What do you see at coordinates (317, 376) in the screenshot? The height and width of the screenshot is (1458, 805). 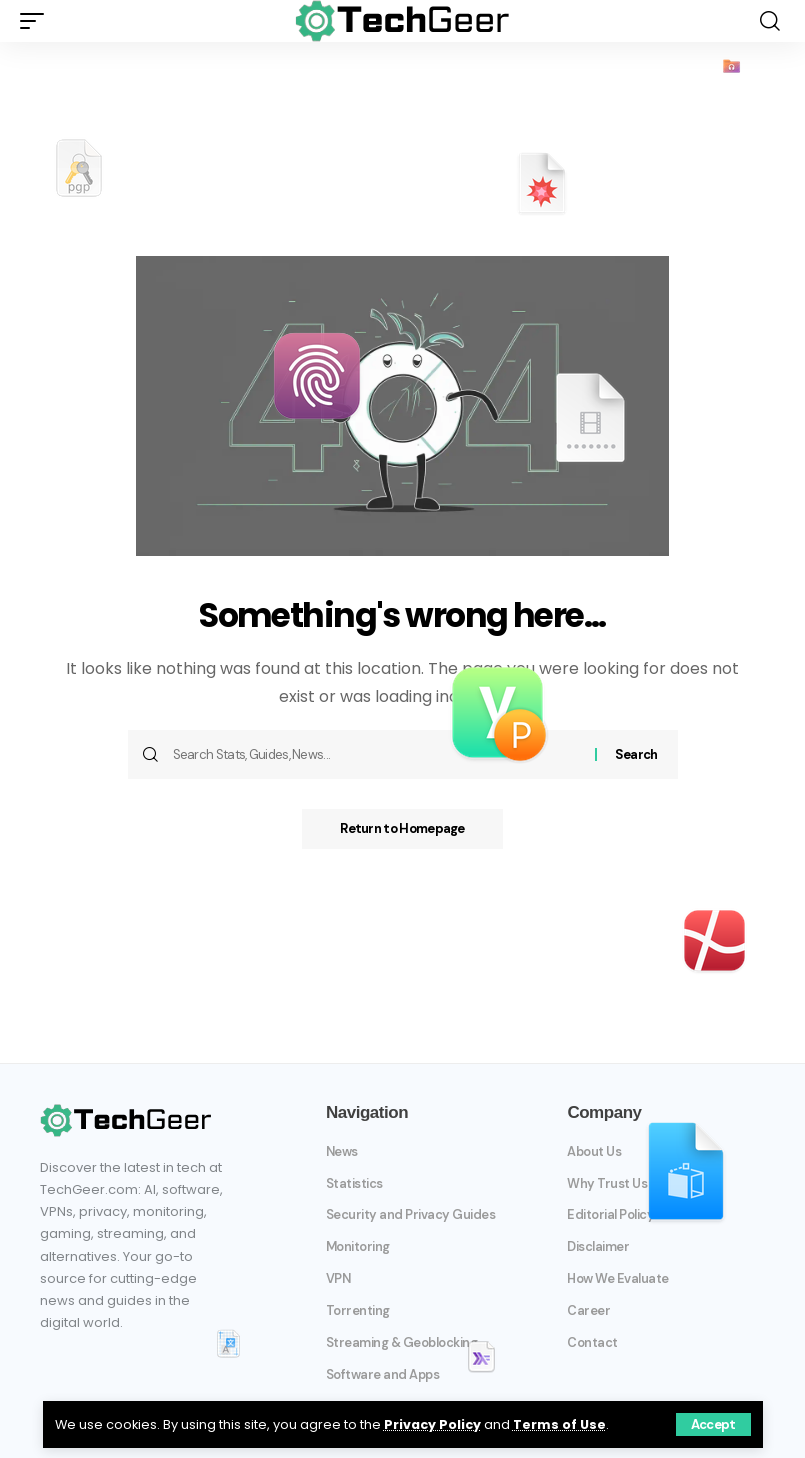 I see `open fingerprint authentication settings` at bounding box center [317, 376].